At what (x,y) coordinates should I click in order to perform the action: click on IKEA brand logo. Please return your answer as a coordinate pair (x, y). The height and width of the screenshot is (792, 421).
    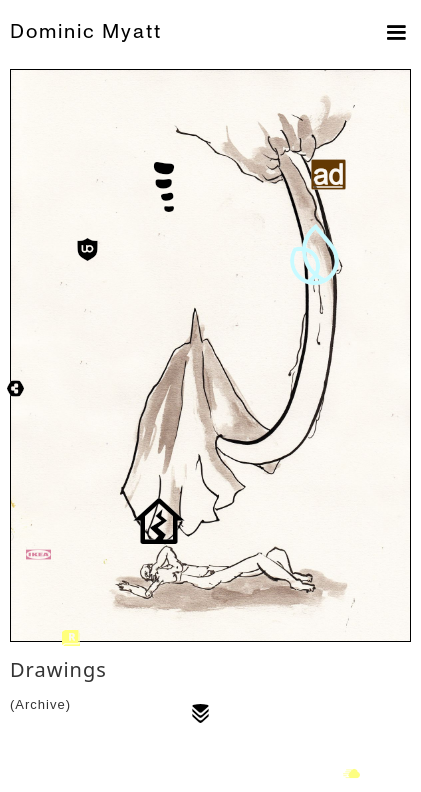
    Looking at the image, I should click on (38, 554).